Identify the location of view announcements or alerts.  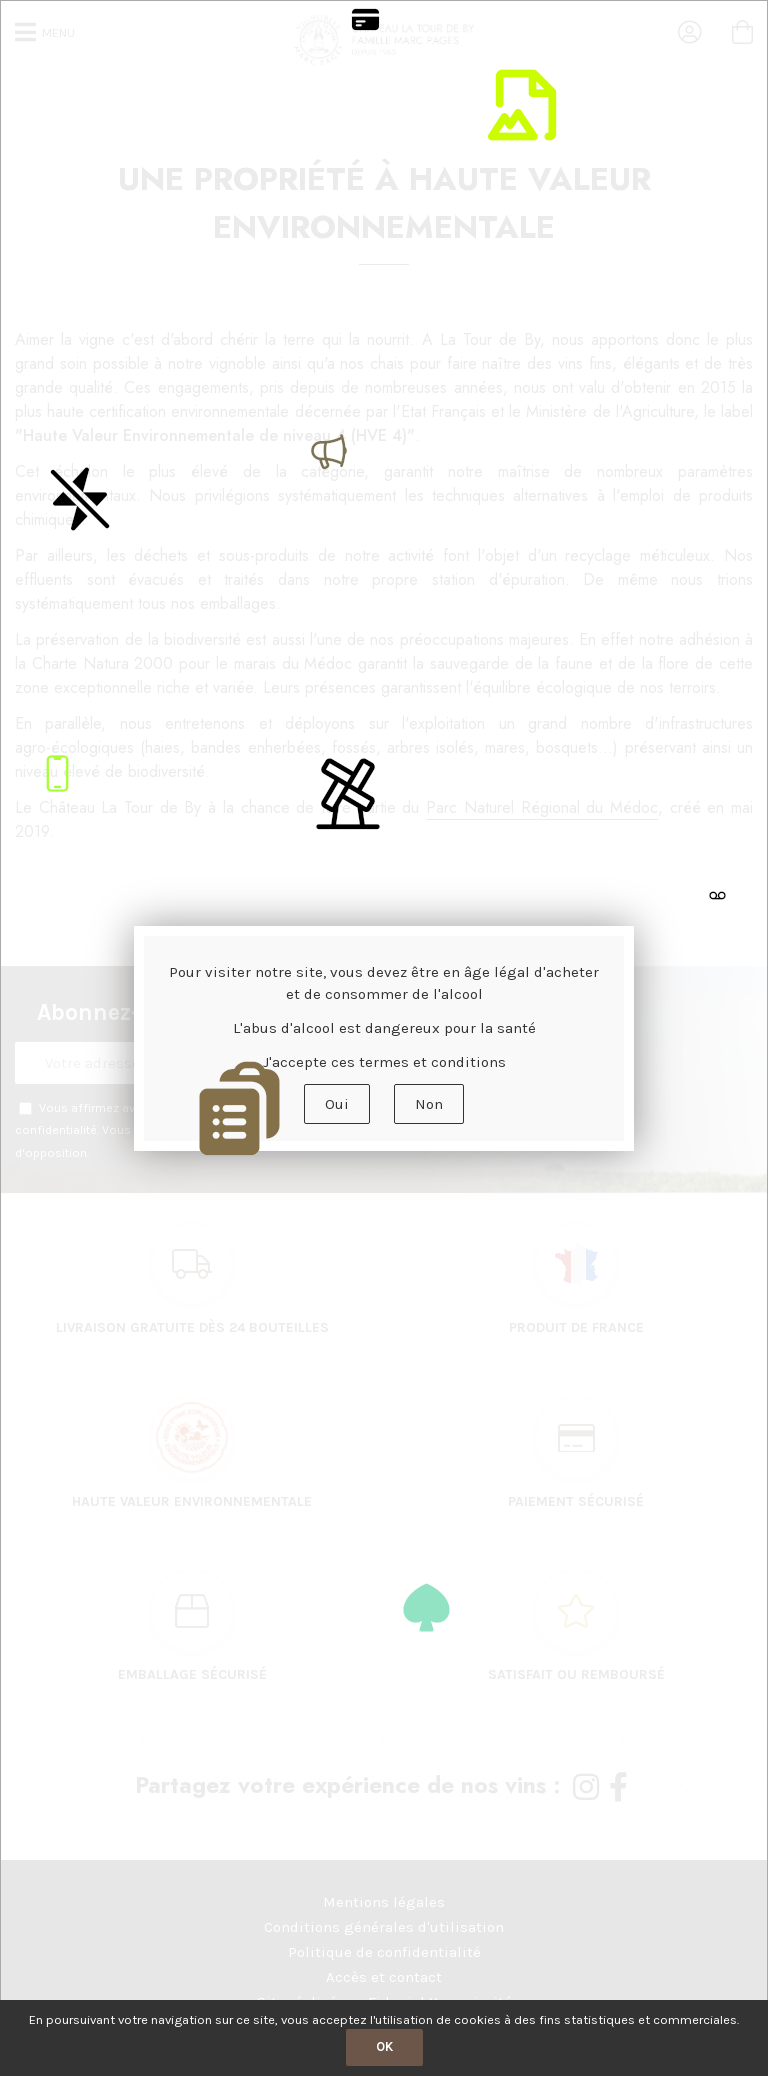
(329, 452).